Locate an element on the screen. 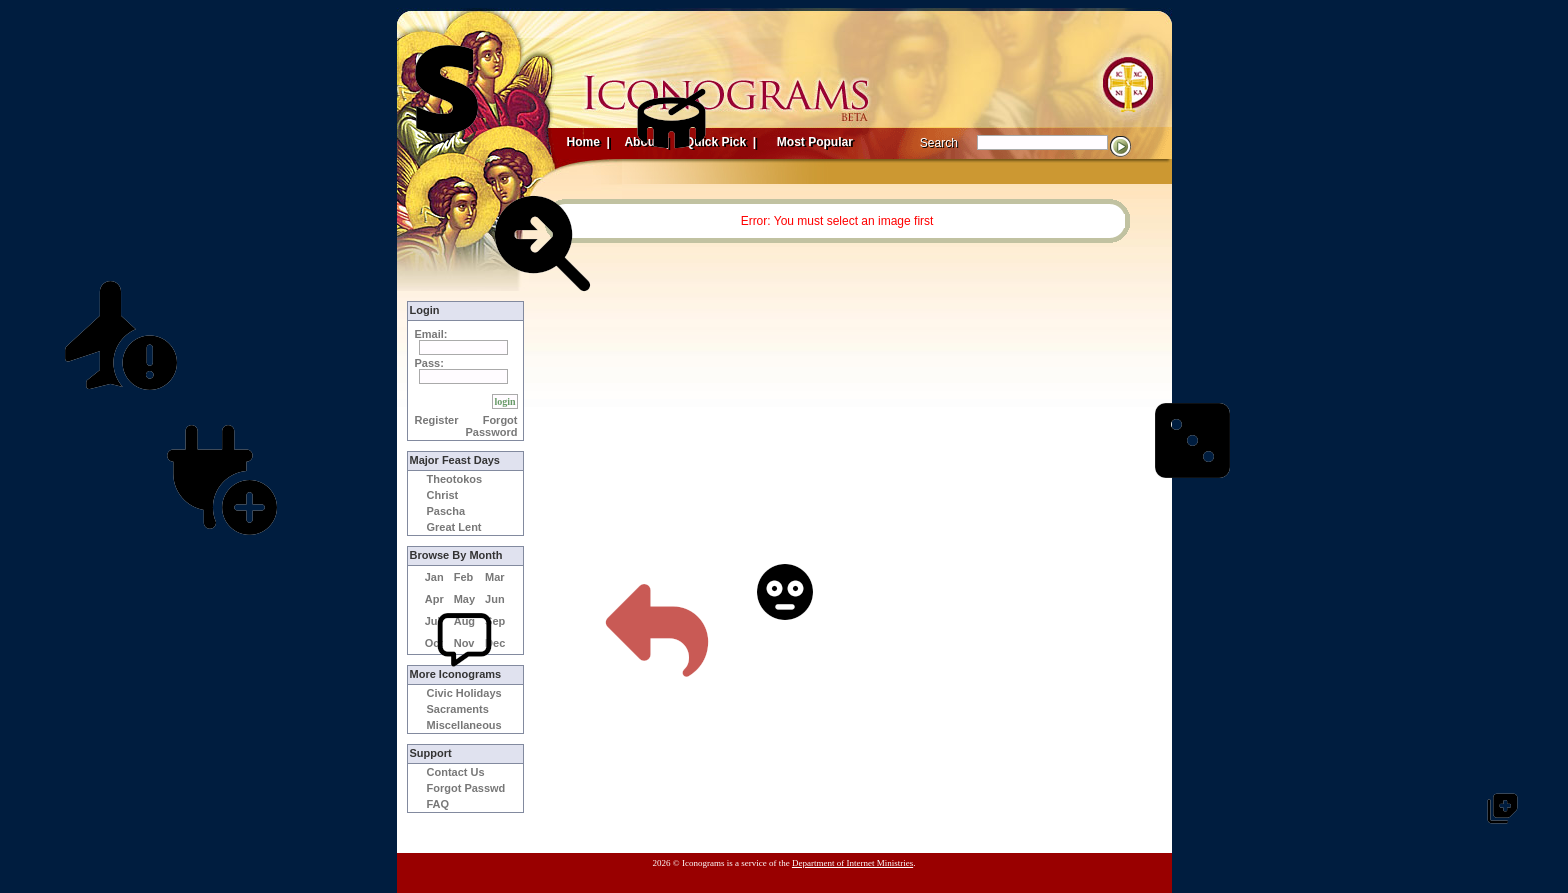 The height and width of the screenshot is (893, 1568). add a new power connection or device is located at coordinates (216, 480).